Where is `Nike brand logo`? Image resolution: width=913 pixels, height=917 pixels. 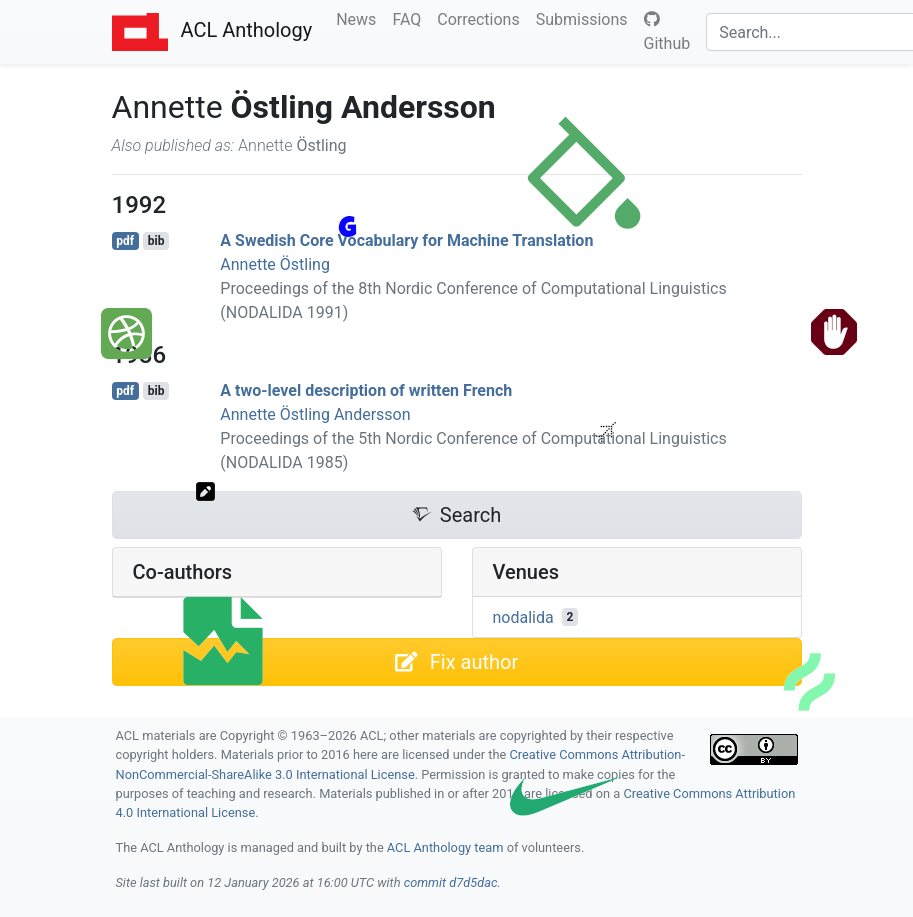 Nike brand logo is located at coordinates (566, 796).